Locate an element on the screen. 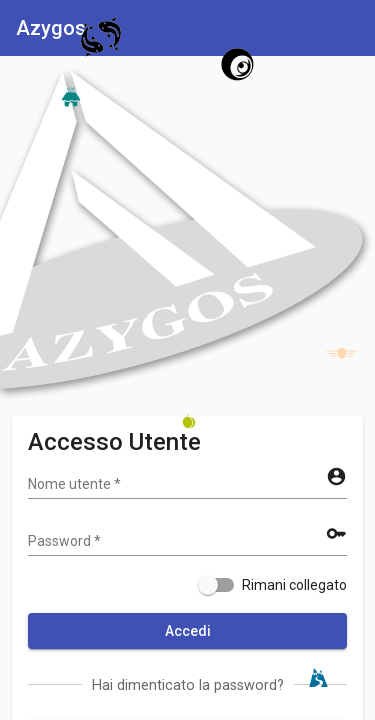  explore mountain trails or scenic routes is located at coordinates (318, 677).